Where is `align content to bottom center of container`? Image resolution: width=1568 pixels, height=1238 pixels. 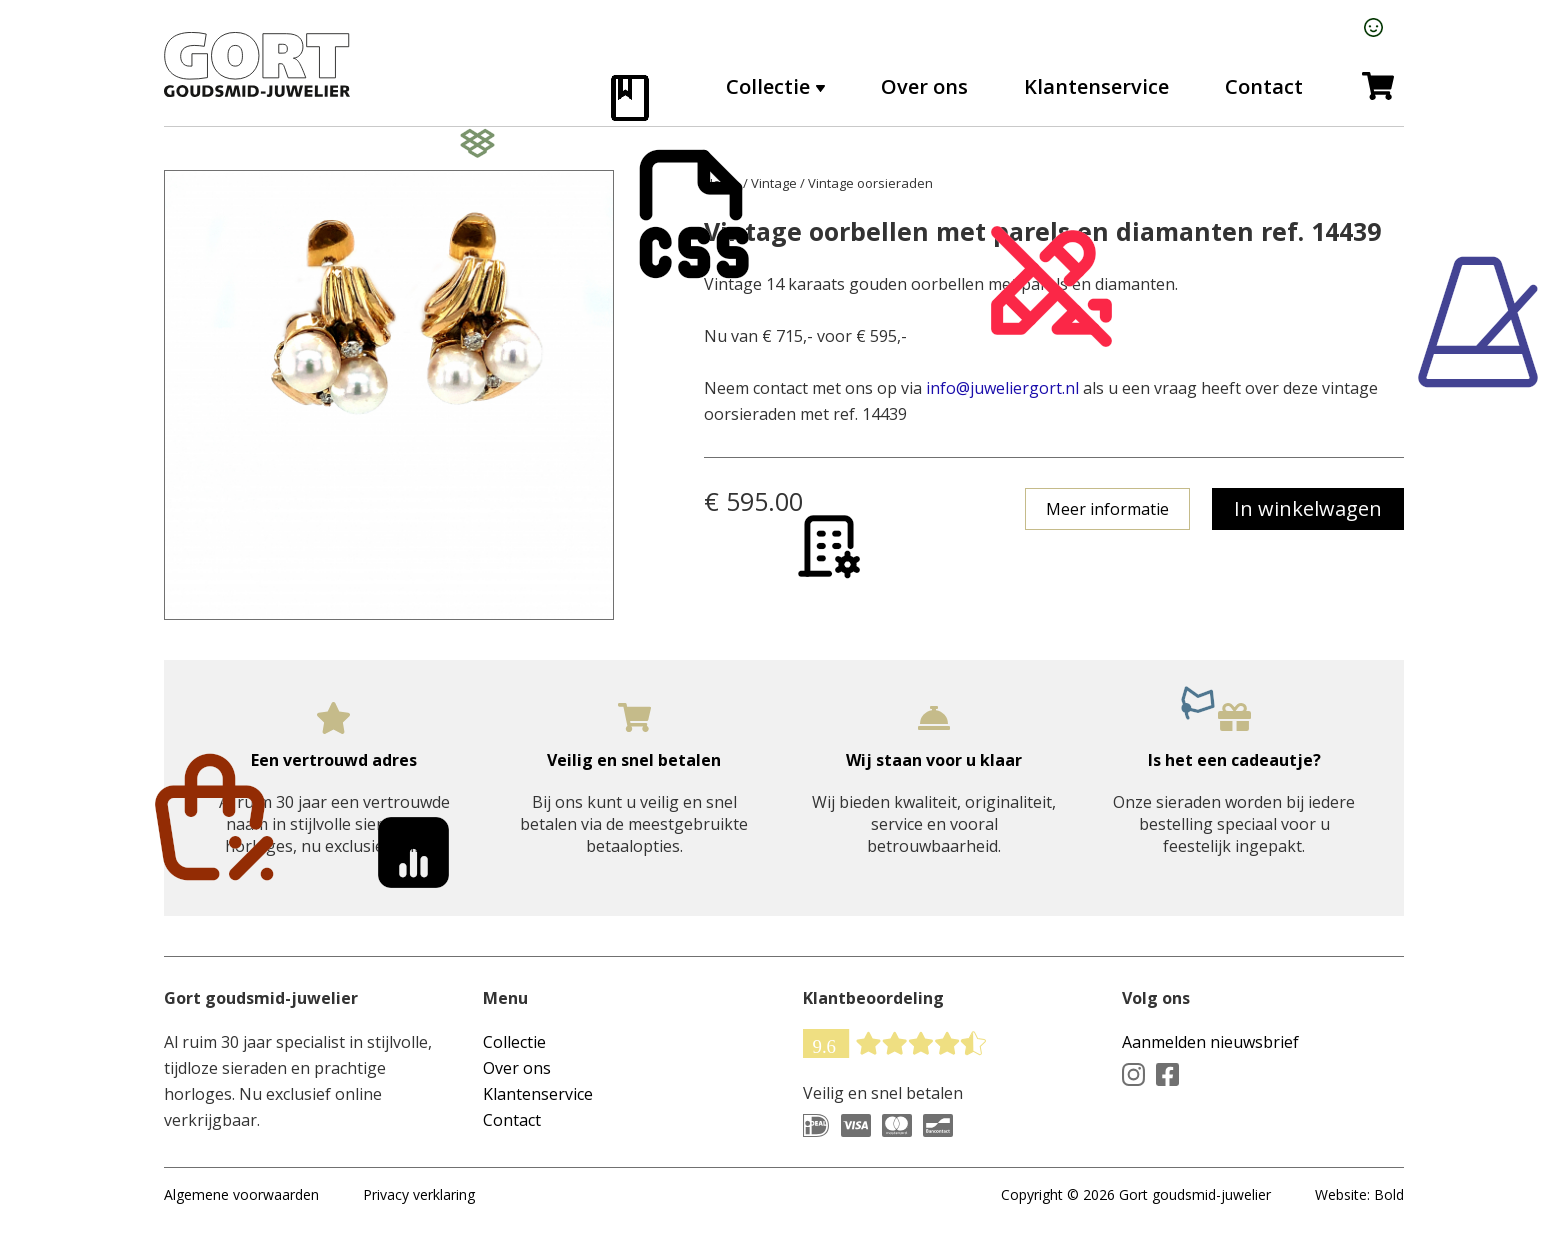 align content to bottom center of container is located at coordinates (413, 852).